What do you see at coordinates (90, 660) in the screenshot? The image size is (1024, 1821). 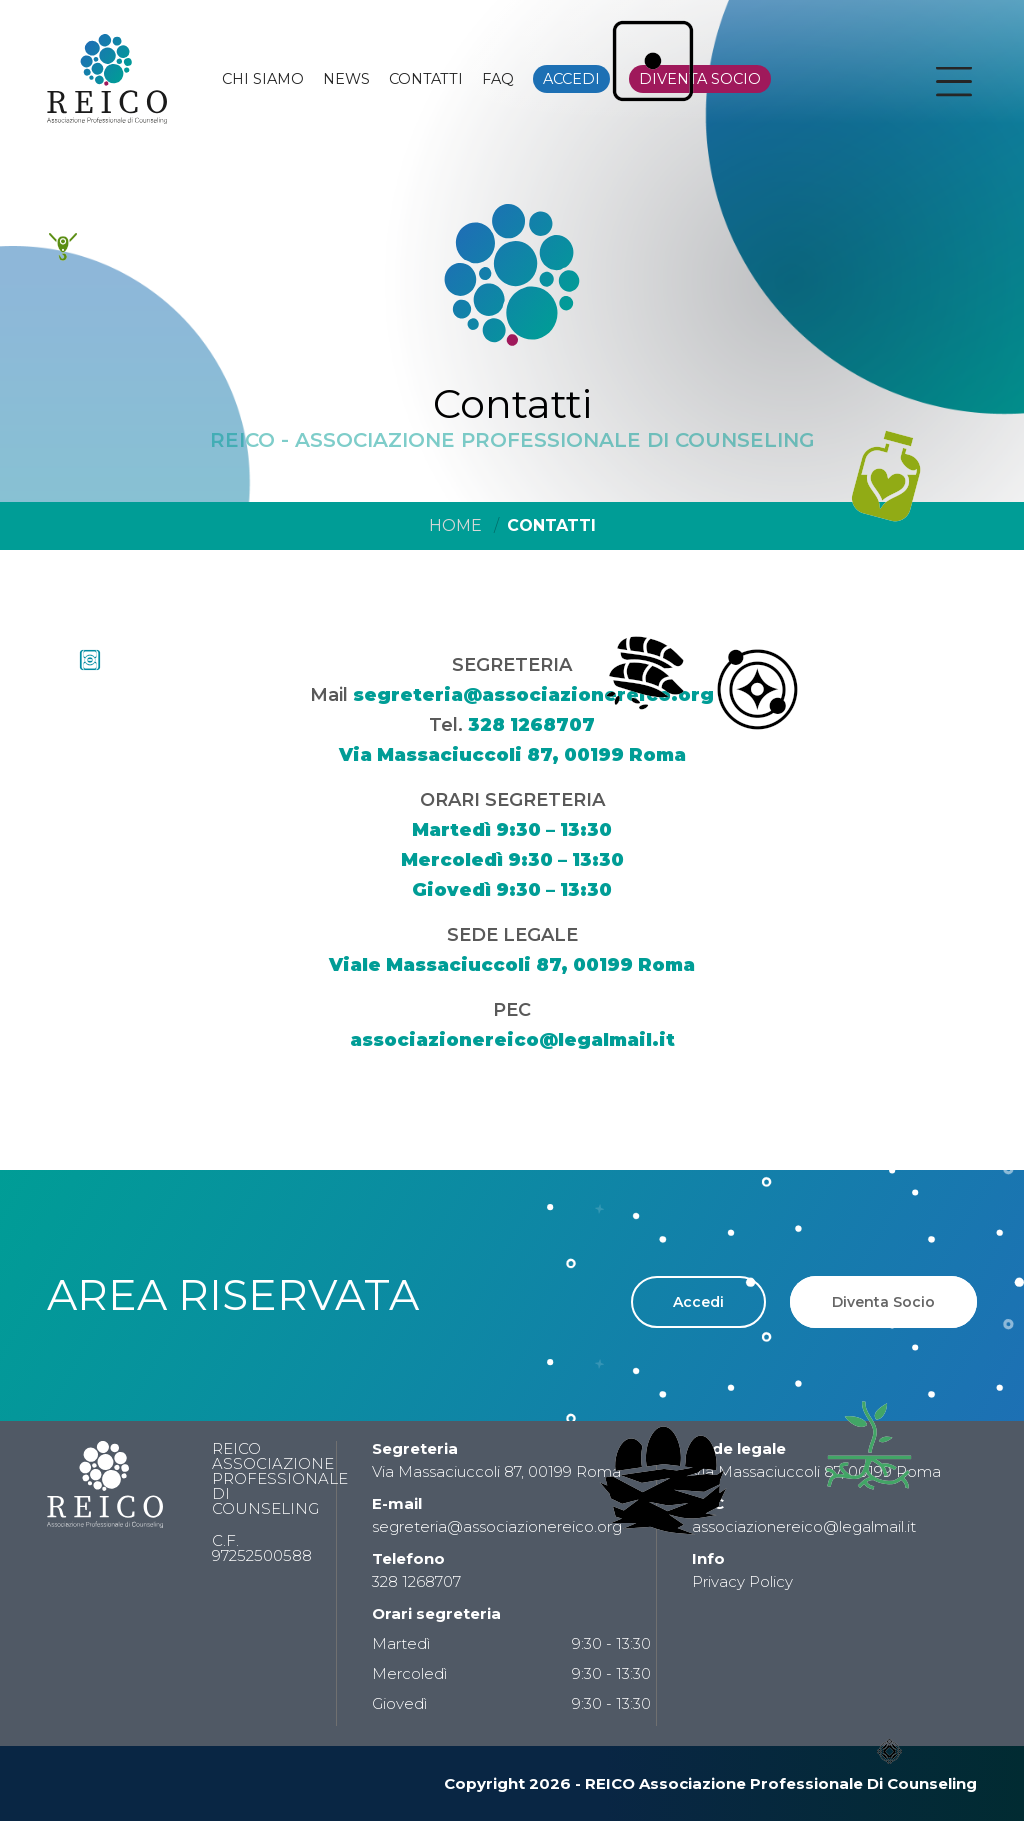 I see `abstract game piece or token indicator` at bounding box center [90, 660].